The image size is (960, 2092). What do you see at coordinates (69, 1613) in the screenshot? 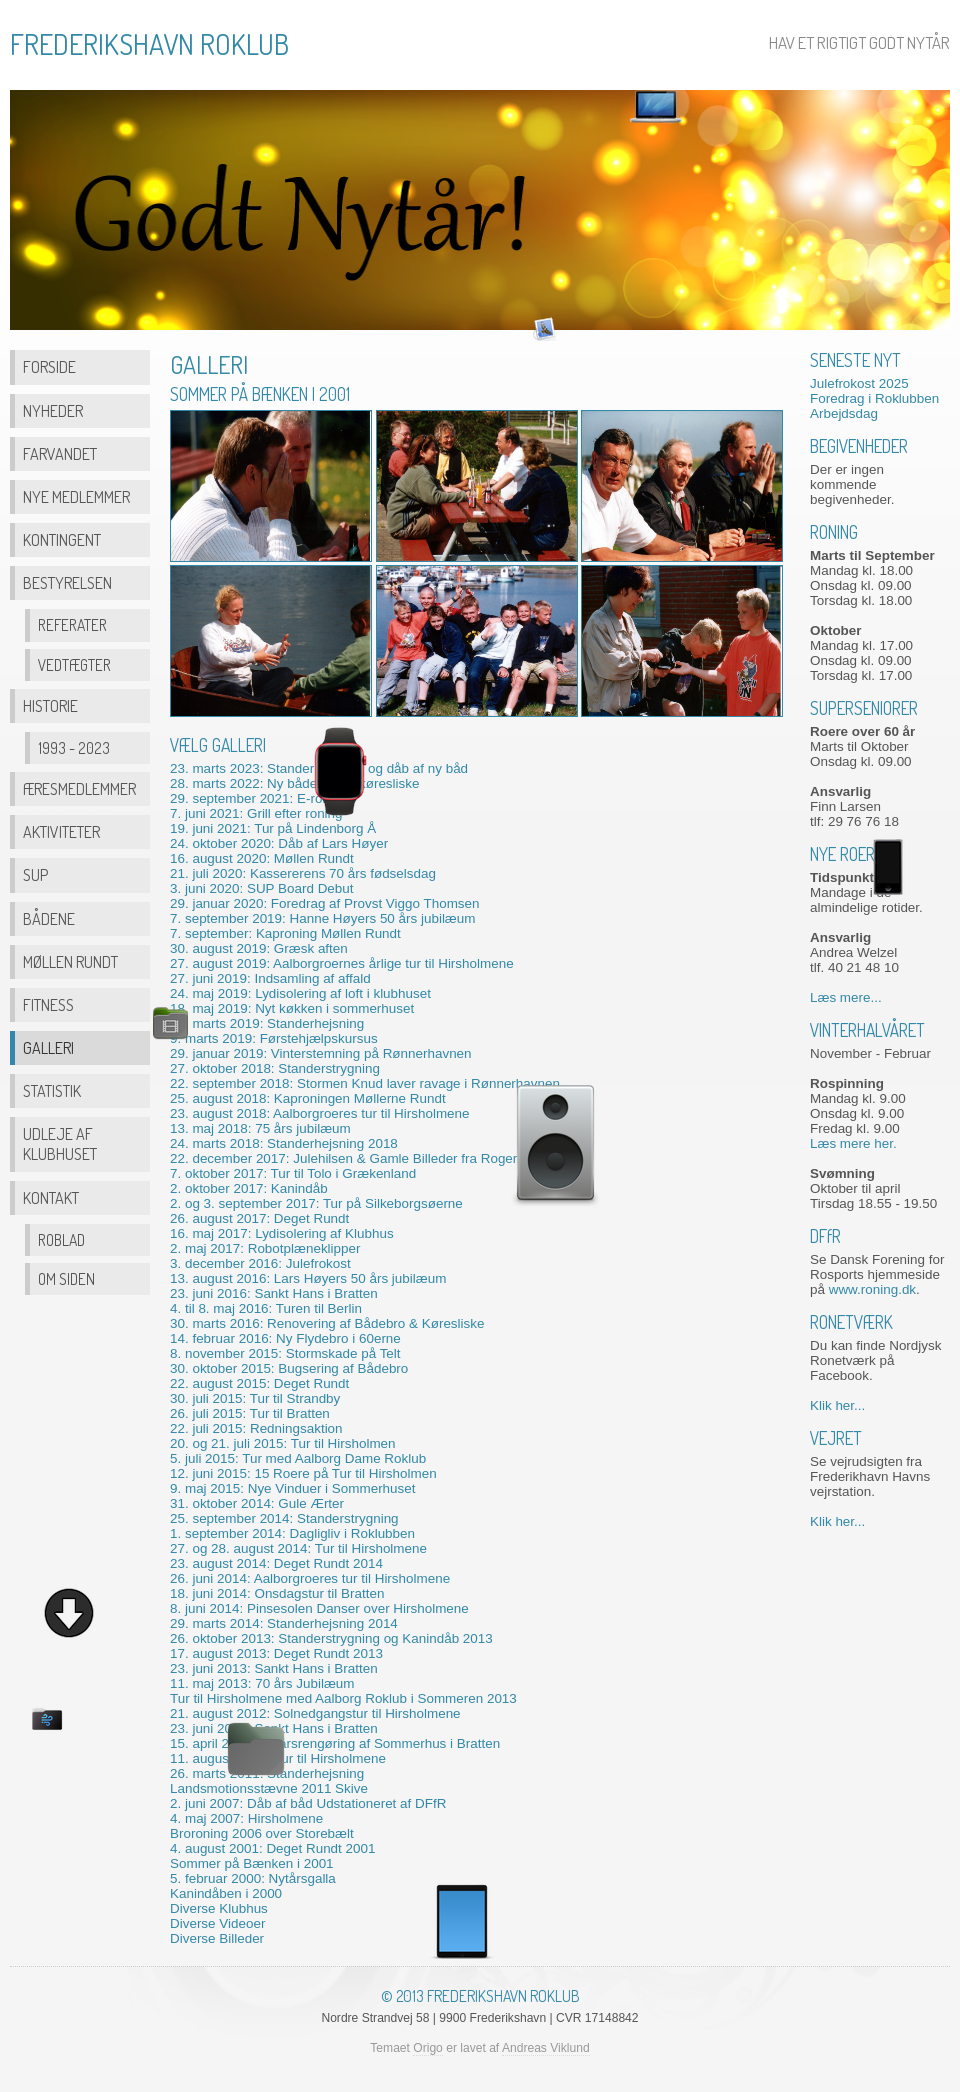
I see `access your downloads folder` at bounding box center [69, 1613].